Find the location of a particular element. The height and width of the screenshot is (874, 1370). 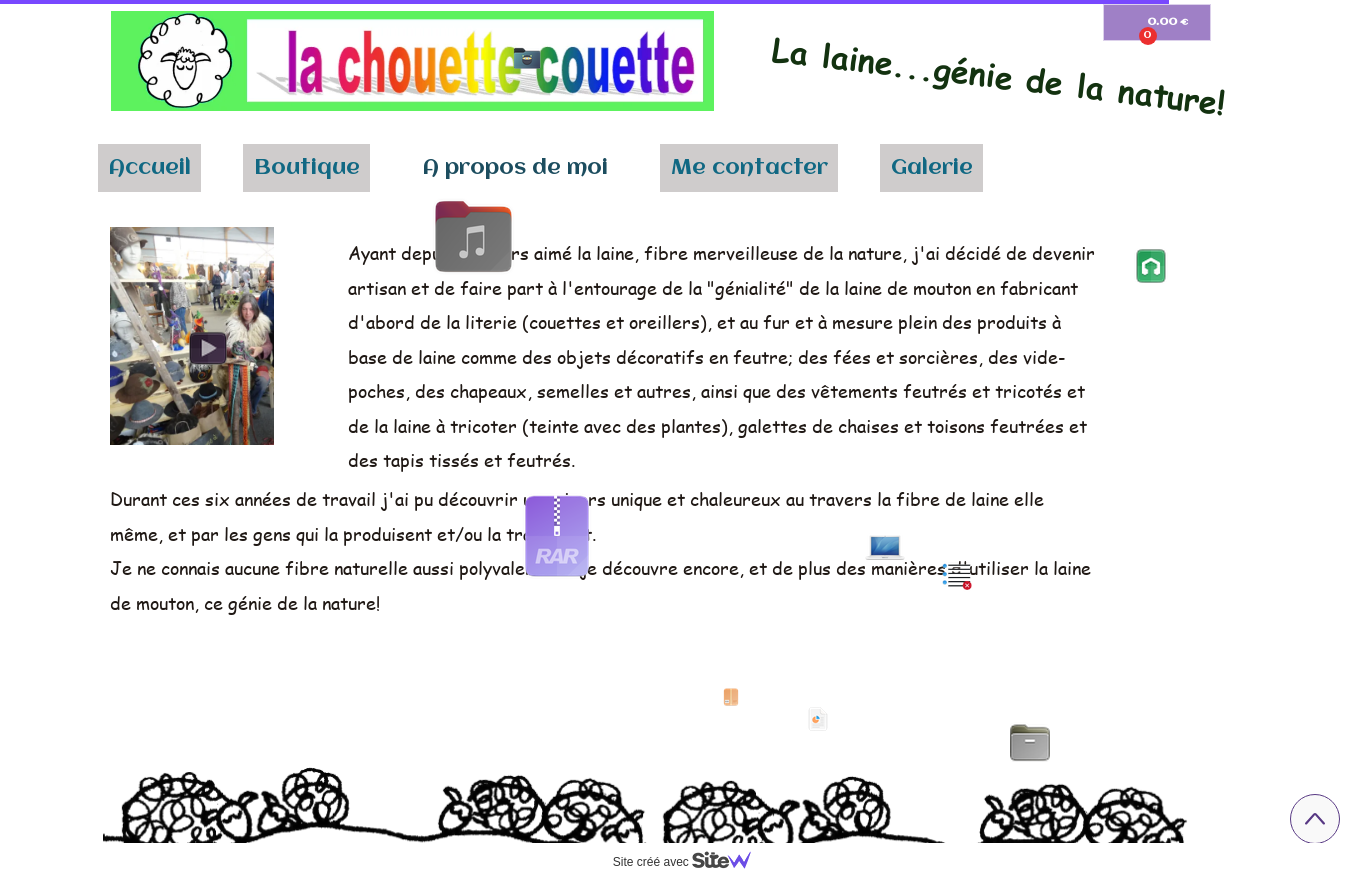

open ninja download manager folder is located at coordinates (527, 59).